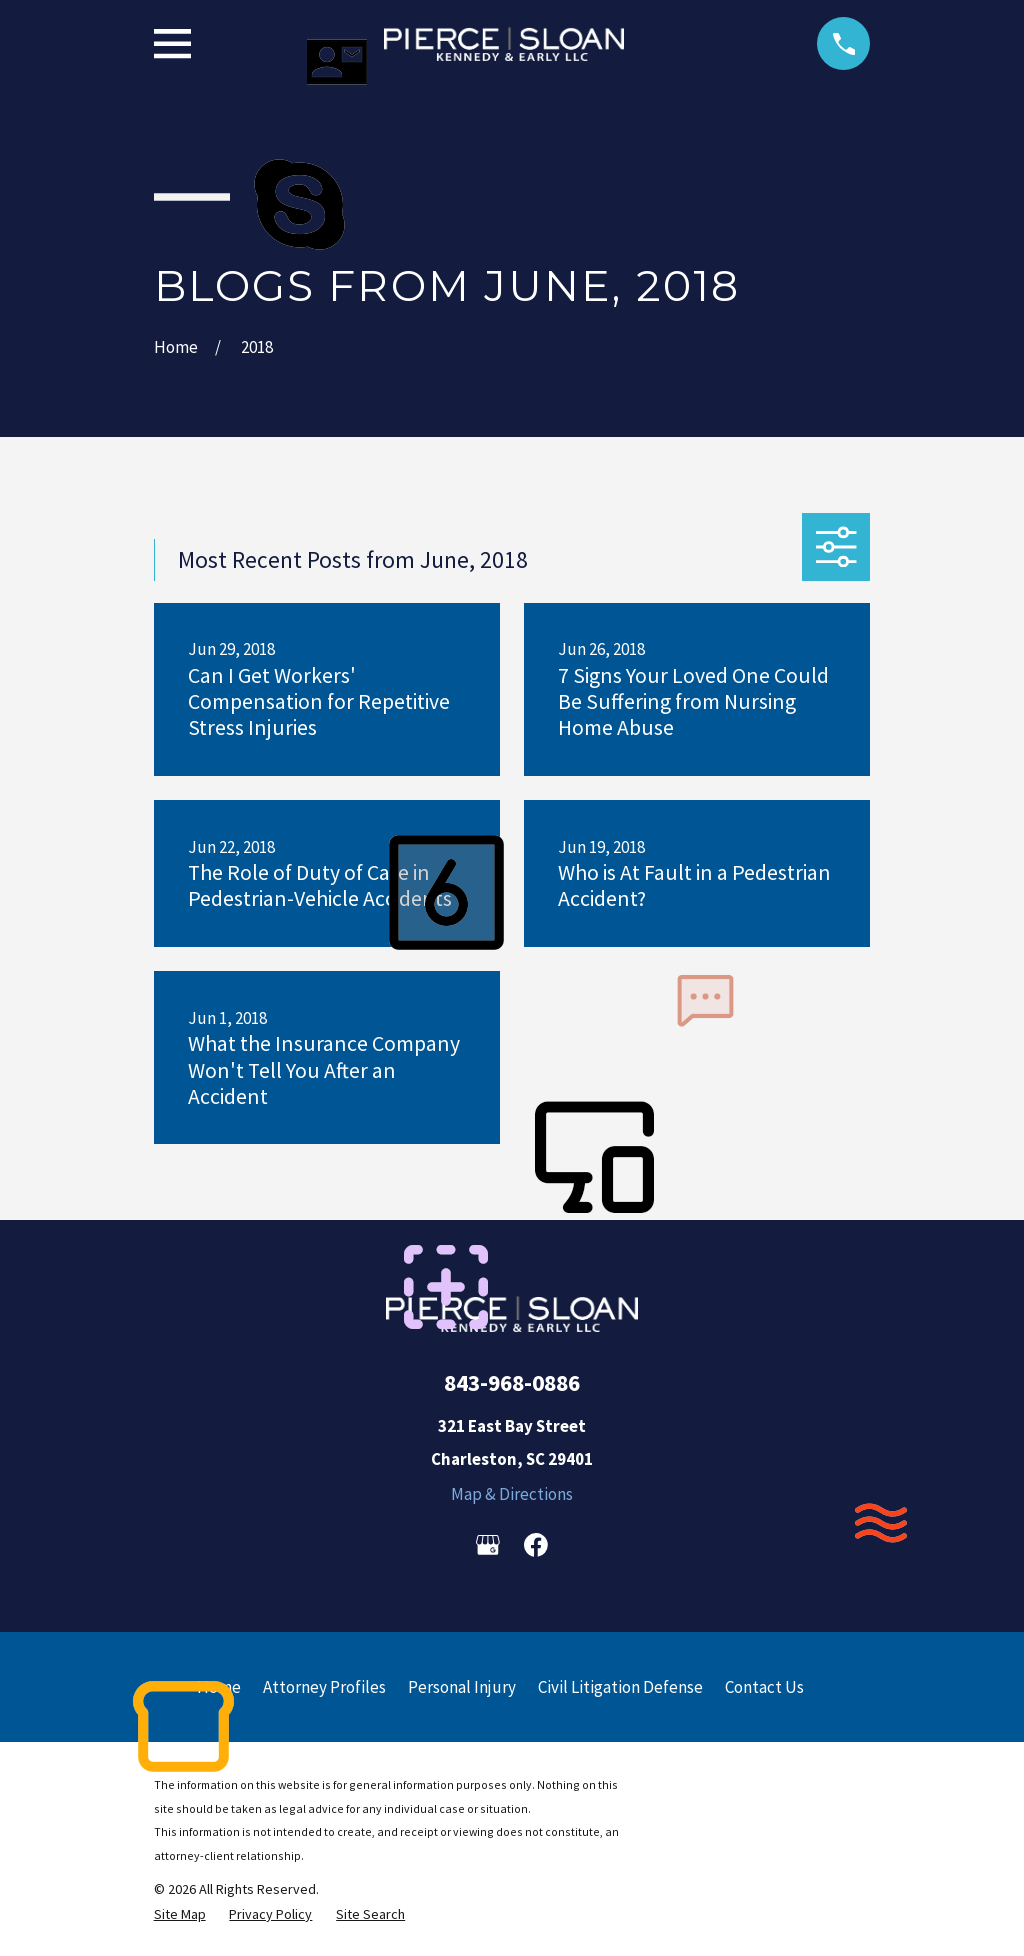 This screenshot has height=1956, width=1024. Describe the element at coordinates (183, 1726) in the screenshot. I see `browse bakery or bread products` at that location.